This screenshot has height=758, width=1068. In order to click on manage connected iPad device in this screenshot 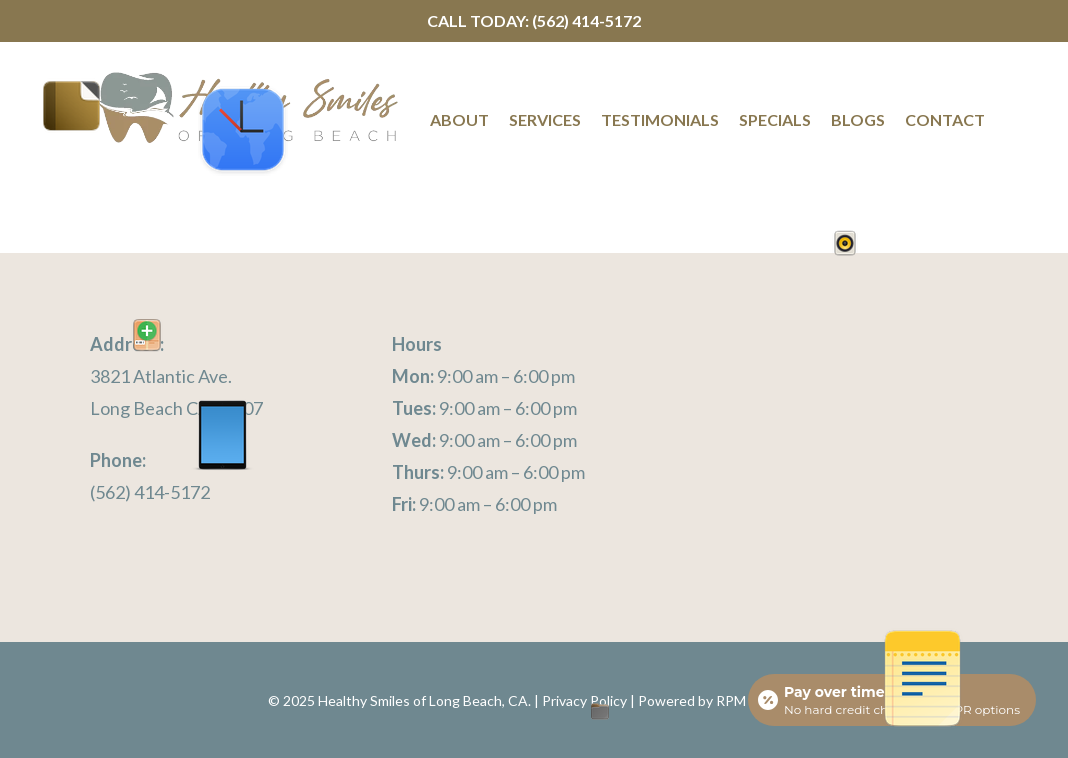, I will do `click(222, 435)`.